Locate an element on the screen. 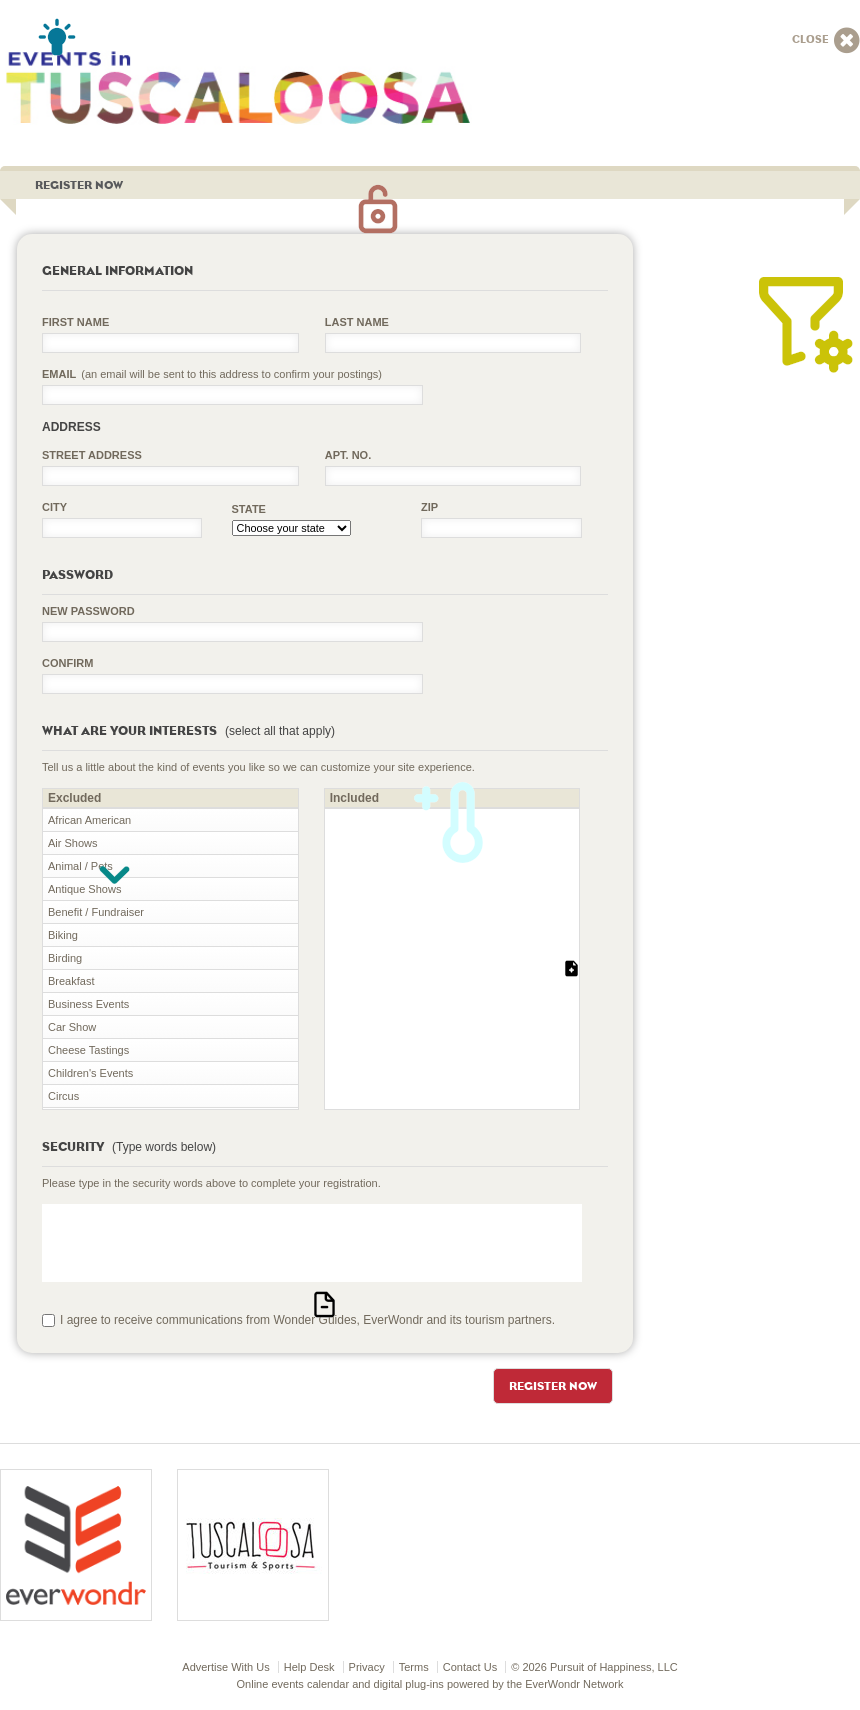 Image resolution: width=860 pixels, height=1710 pixels. increase temperature setting is located at coordinates (454, 822).